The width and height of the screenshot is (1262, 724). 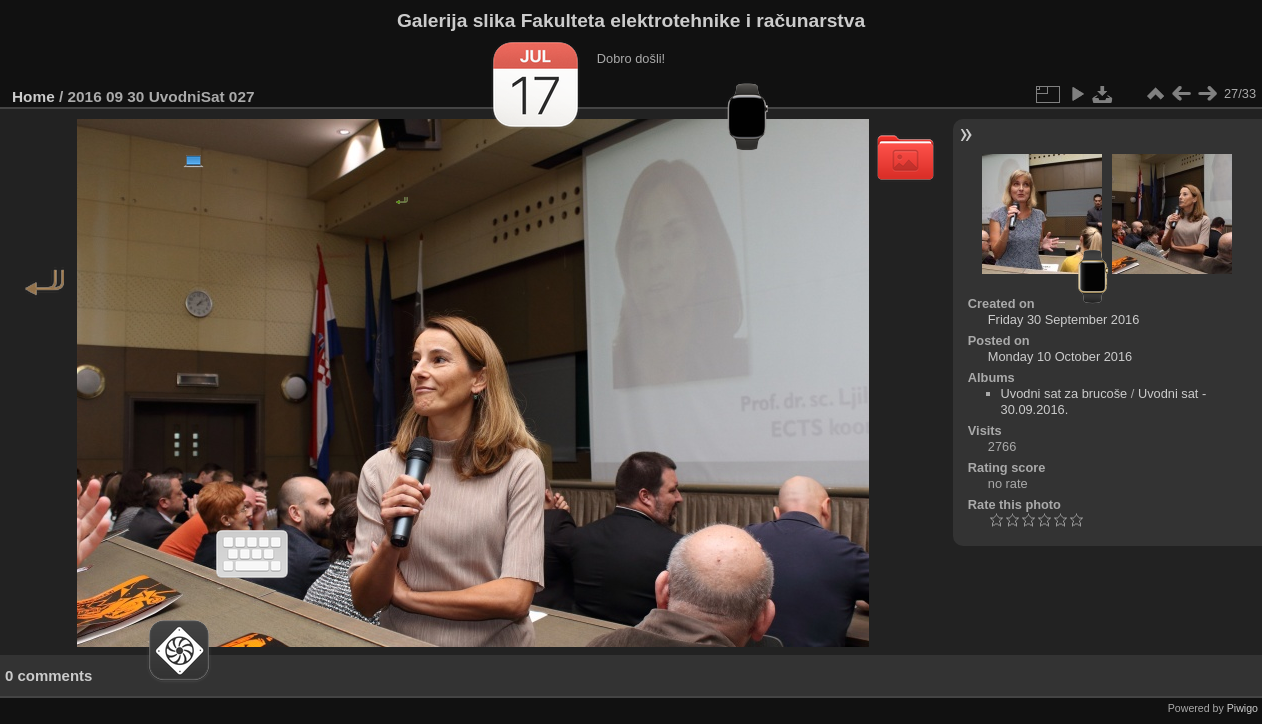 I want to click on open system engineering or hardware settings, so click(x=179, y=650).